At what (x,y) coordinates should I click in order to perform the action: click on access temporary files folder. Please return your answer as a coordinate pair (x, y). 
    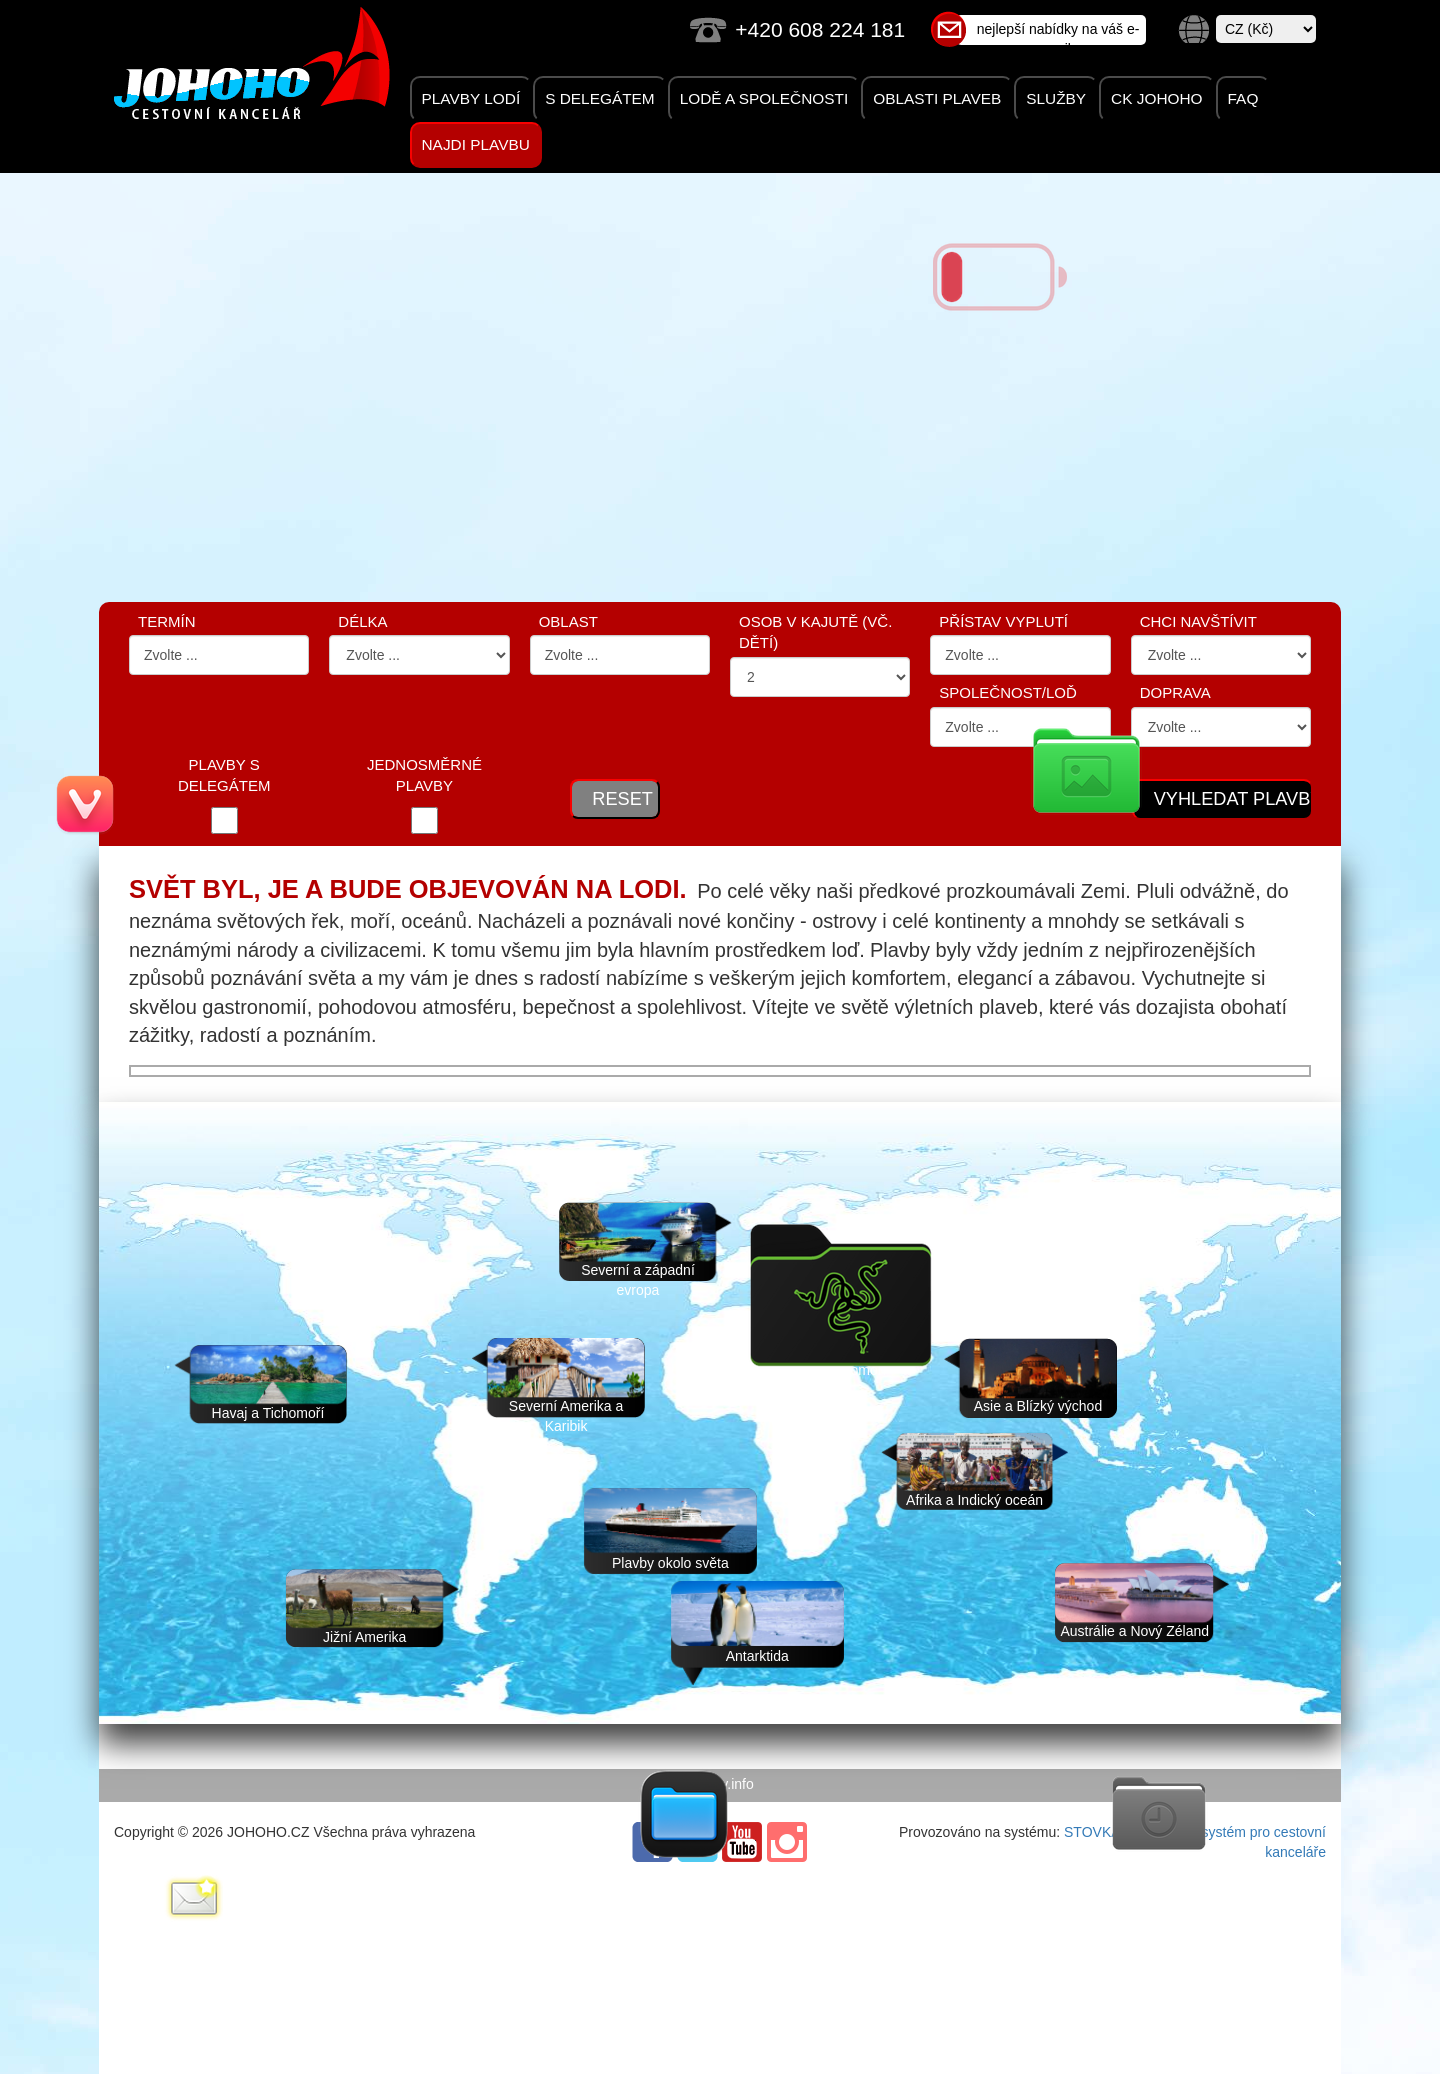
    Looking at the image, I should click on (1159, 1813).